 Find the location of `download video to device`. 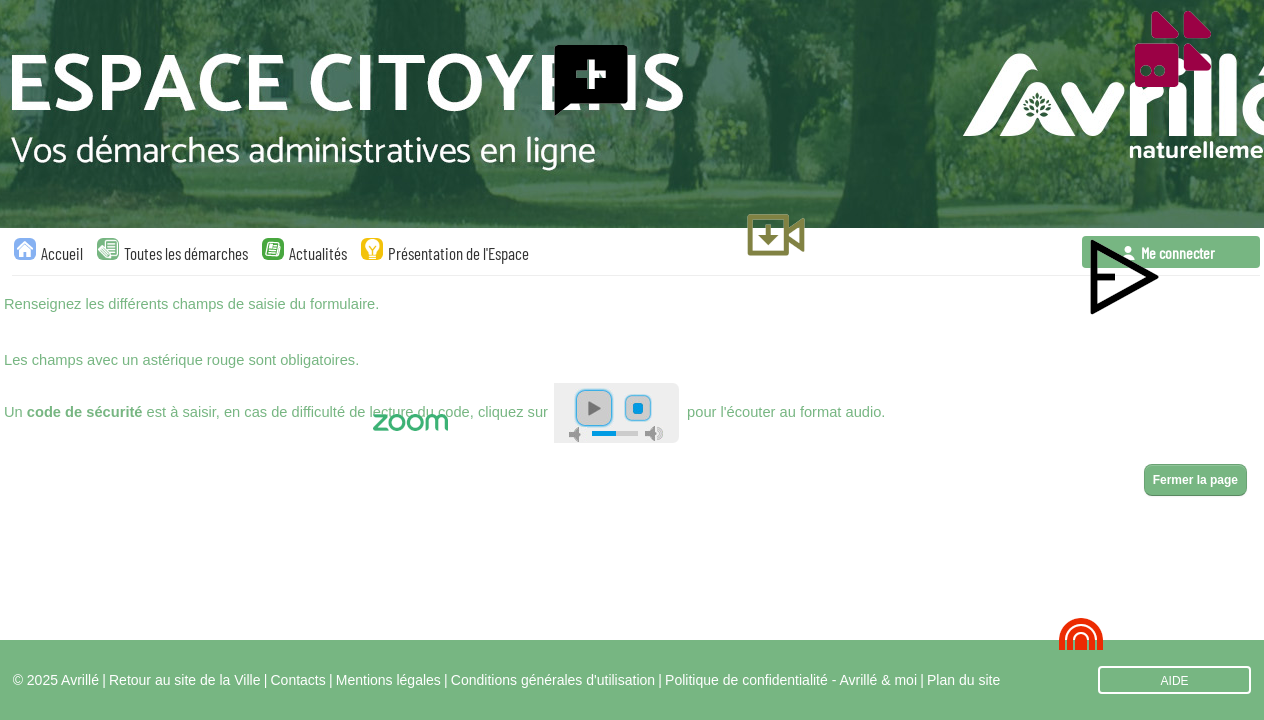

download video to device is located at coordinates (776, 235).